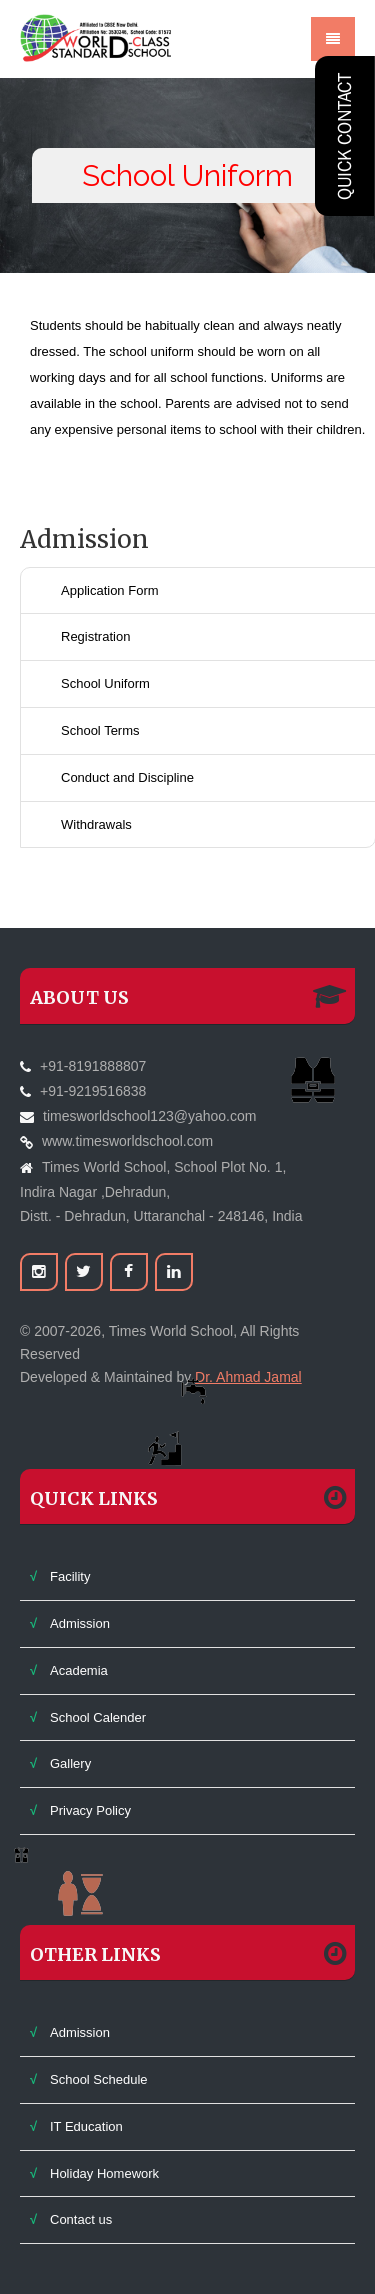 Image resolution: width=375 pixels, height=2294 pixels. Describe the element at coordinates (21, 1854) in the screenshot. I see `select sleeveless jacket for character outfit` at that location.